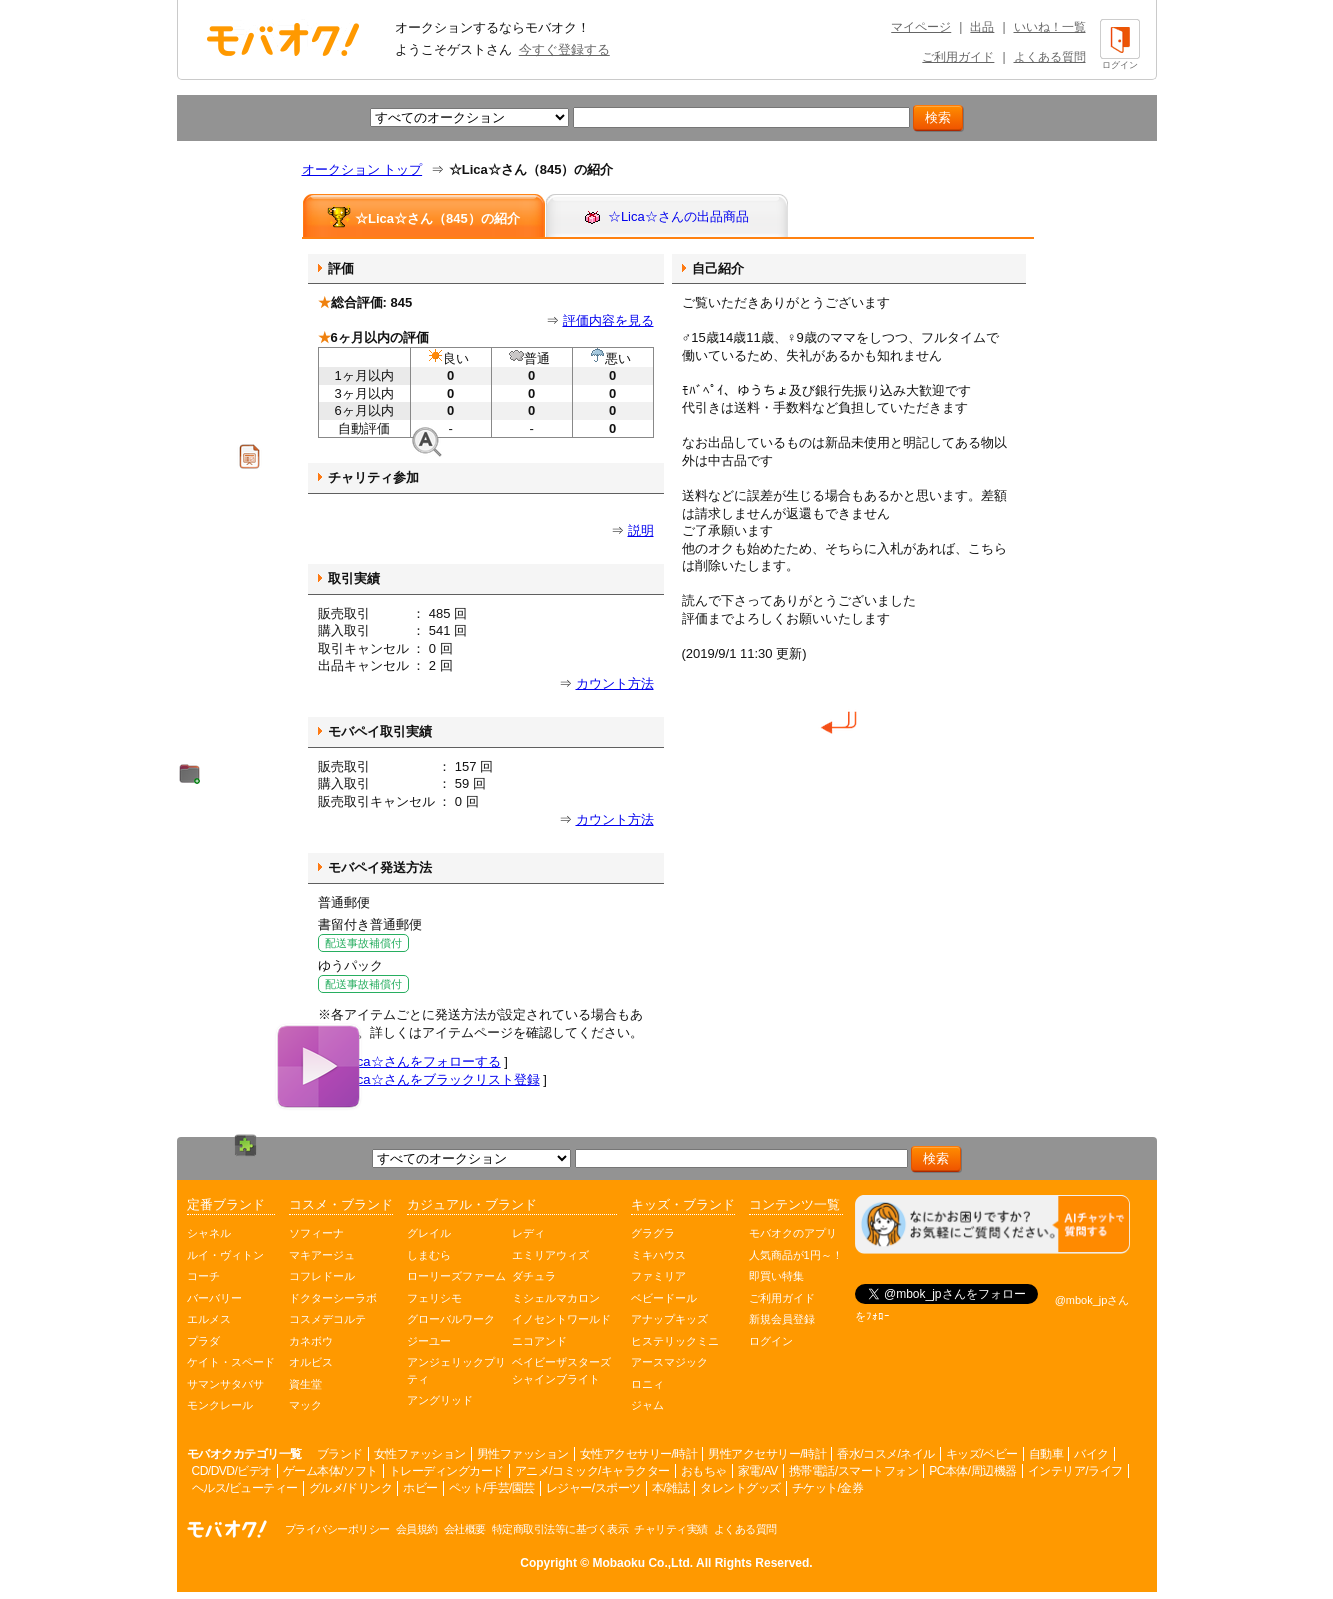  I want to click on browse or manage system add-ons, so click(245, 1145).